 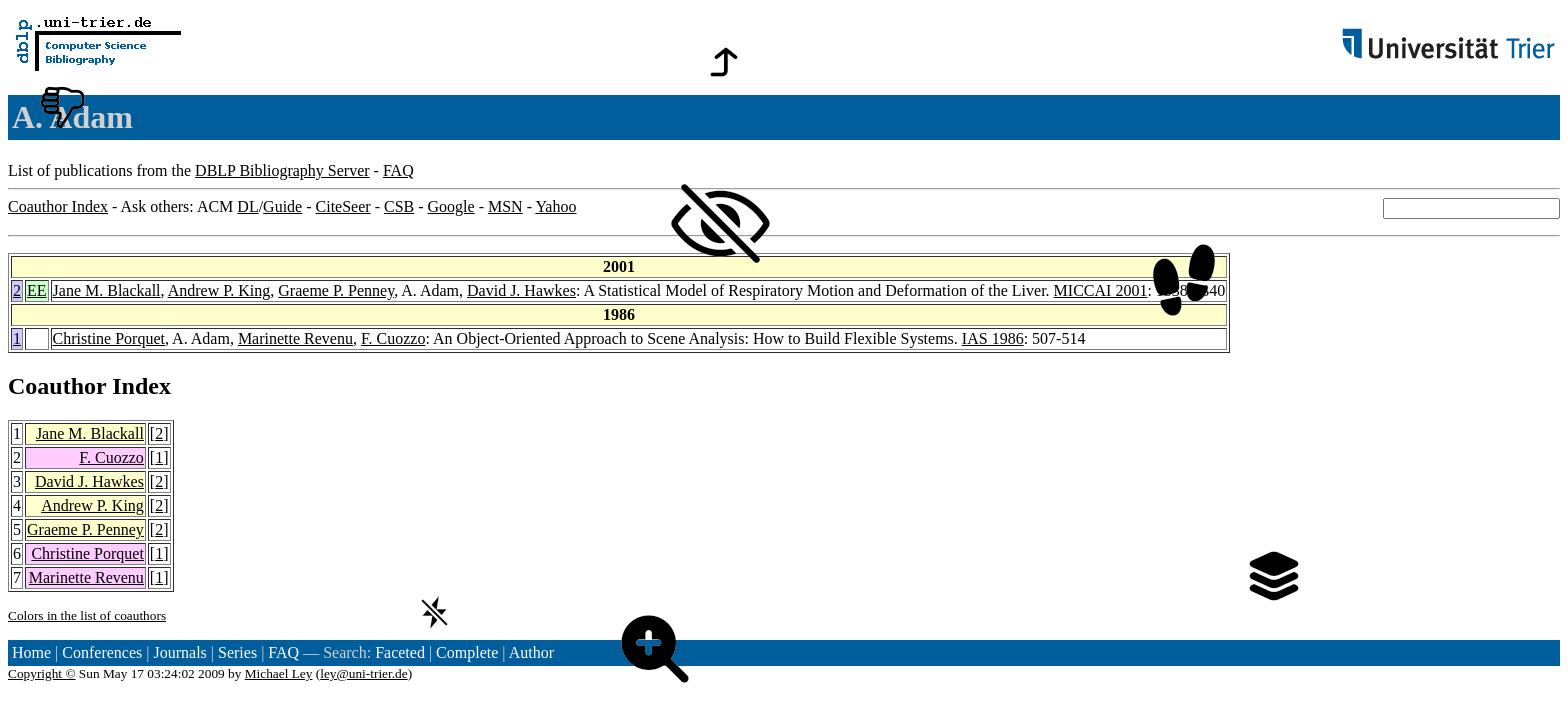 What do you see at coordinates (720, 223) in the screenshot?
I see `hide password or sensitive content` at bounding box center [720, 223].